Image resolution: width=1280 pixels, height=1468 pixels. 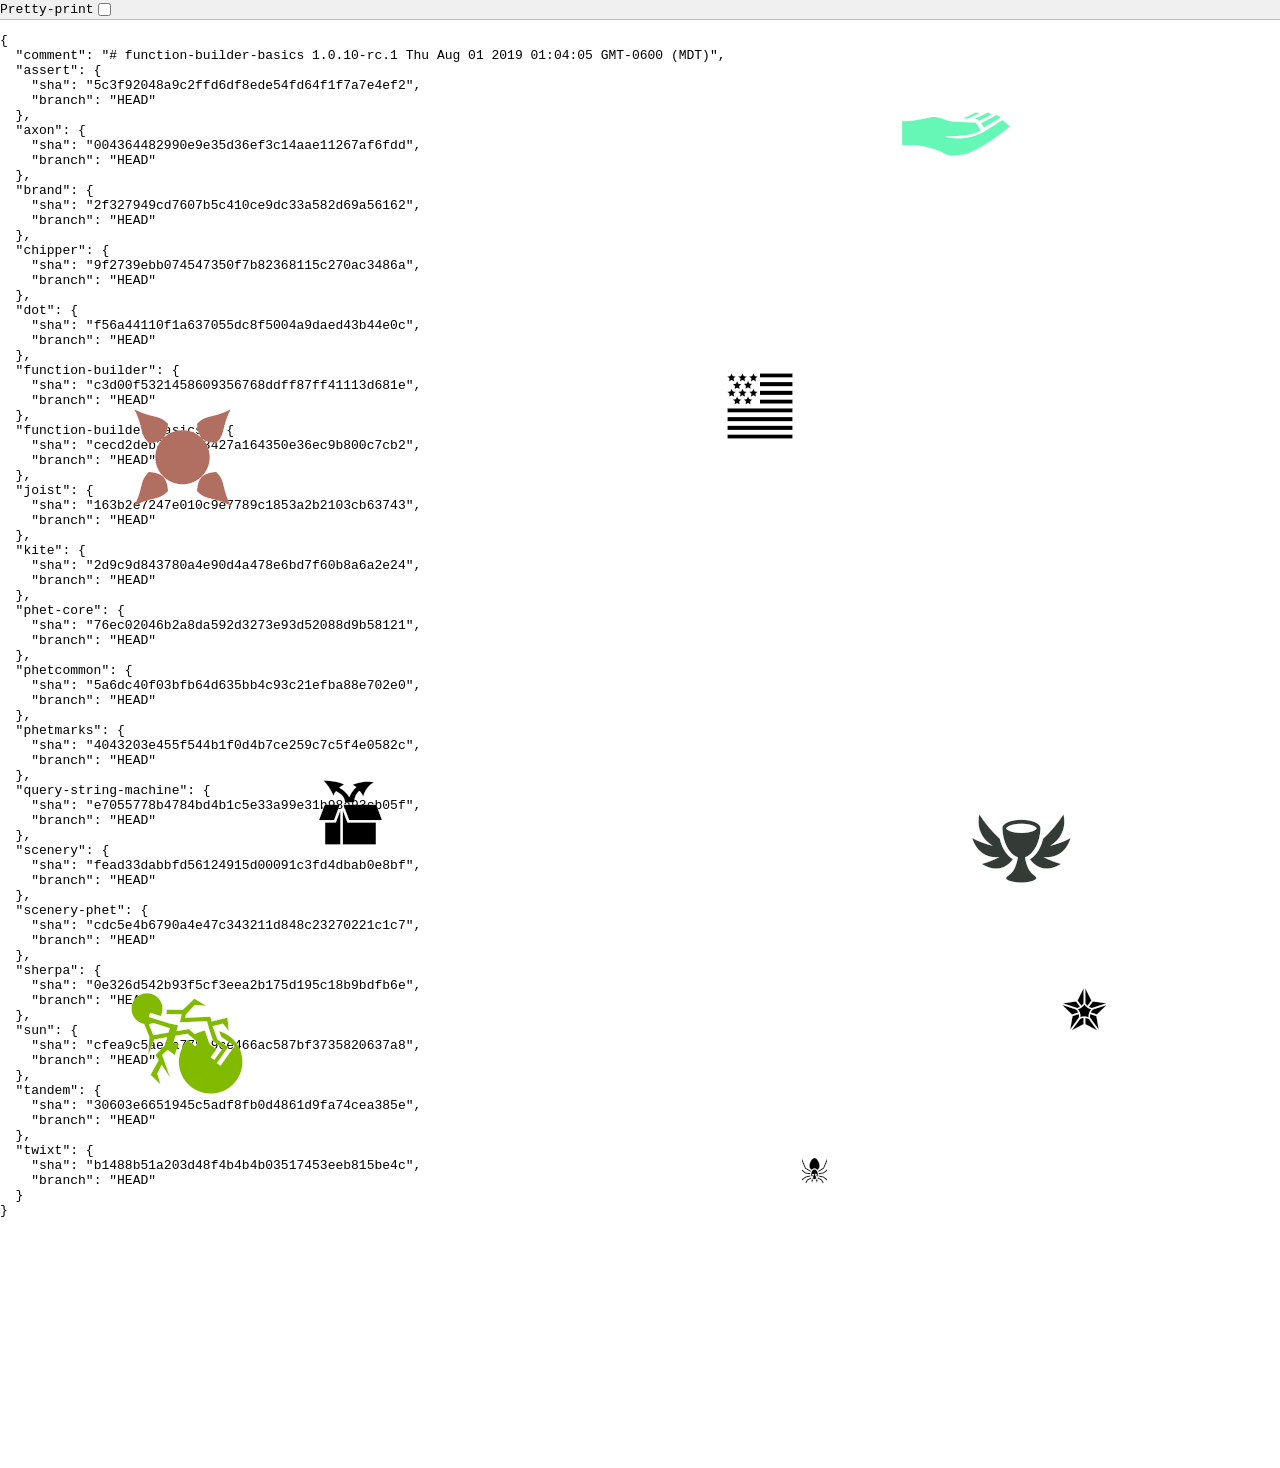 I want to click on unpack or open a delivery, so click(x=350, y=812).